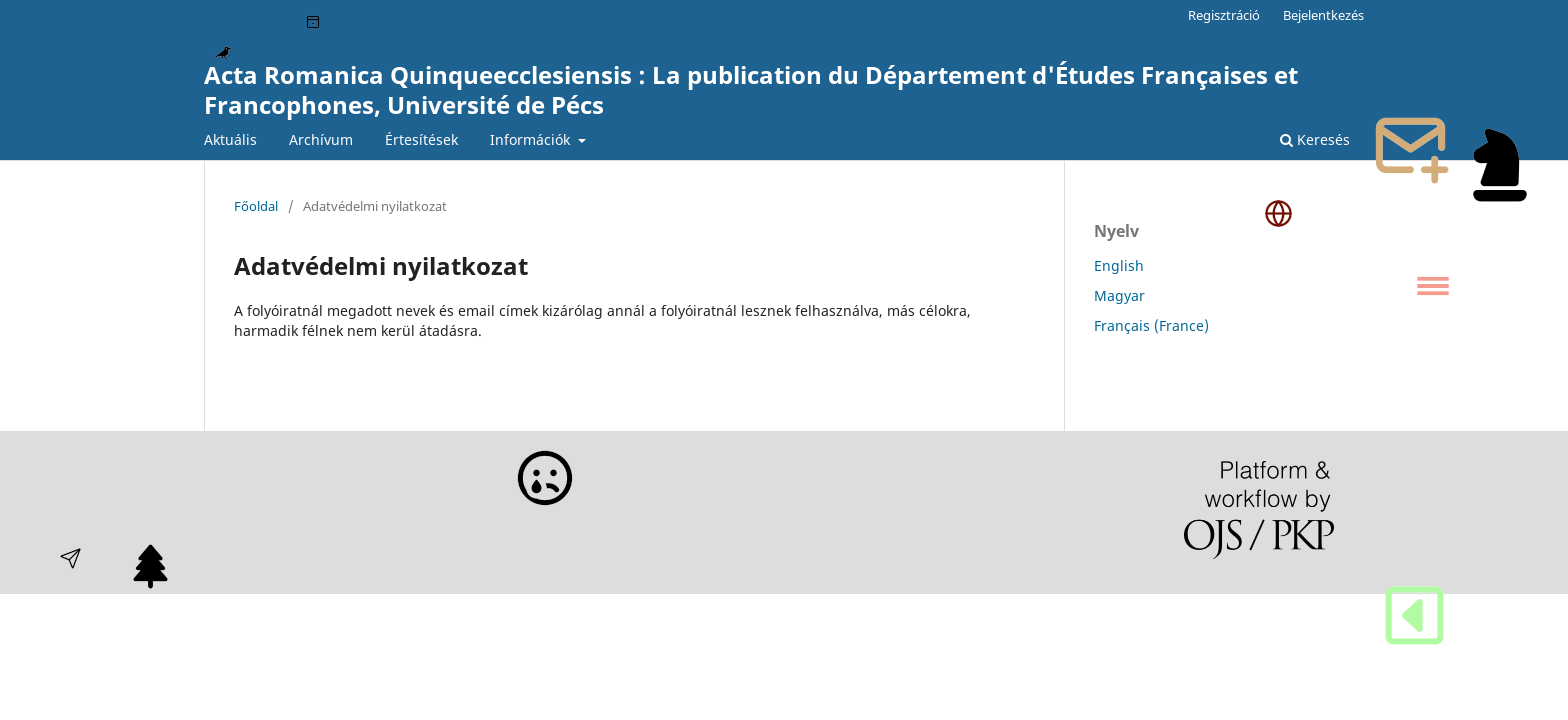  I want to click on switch to a different language or region, so click(1278, 213).